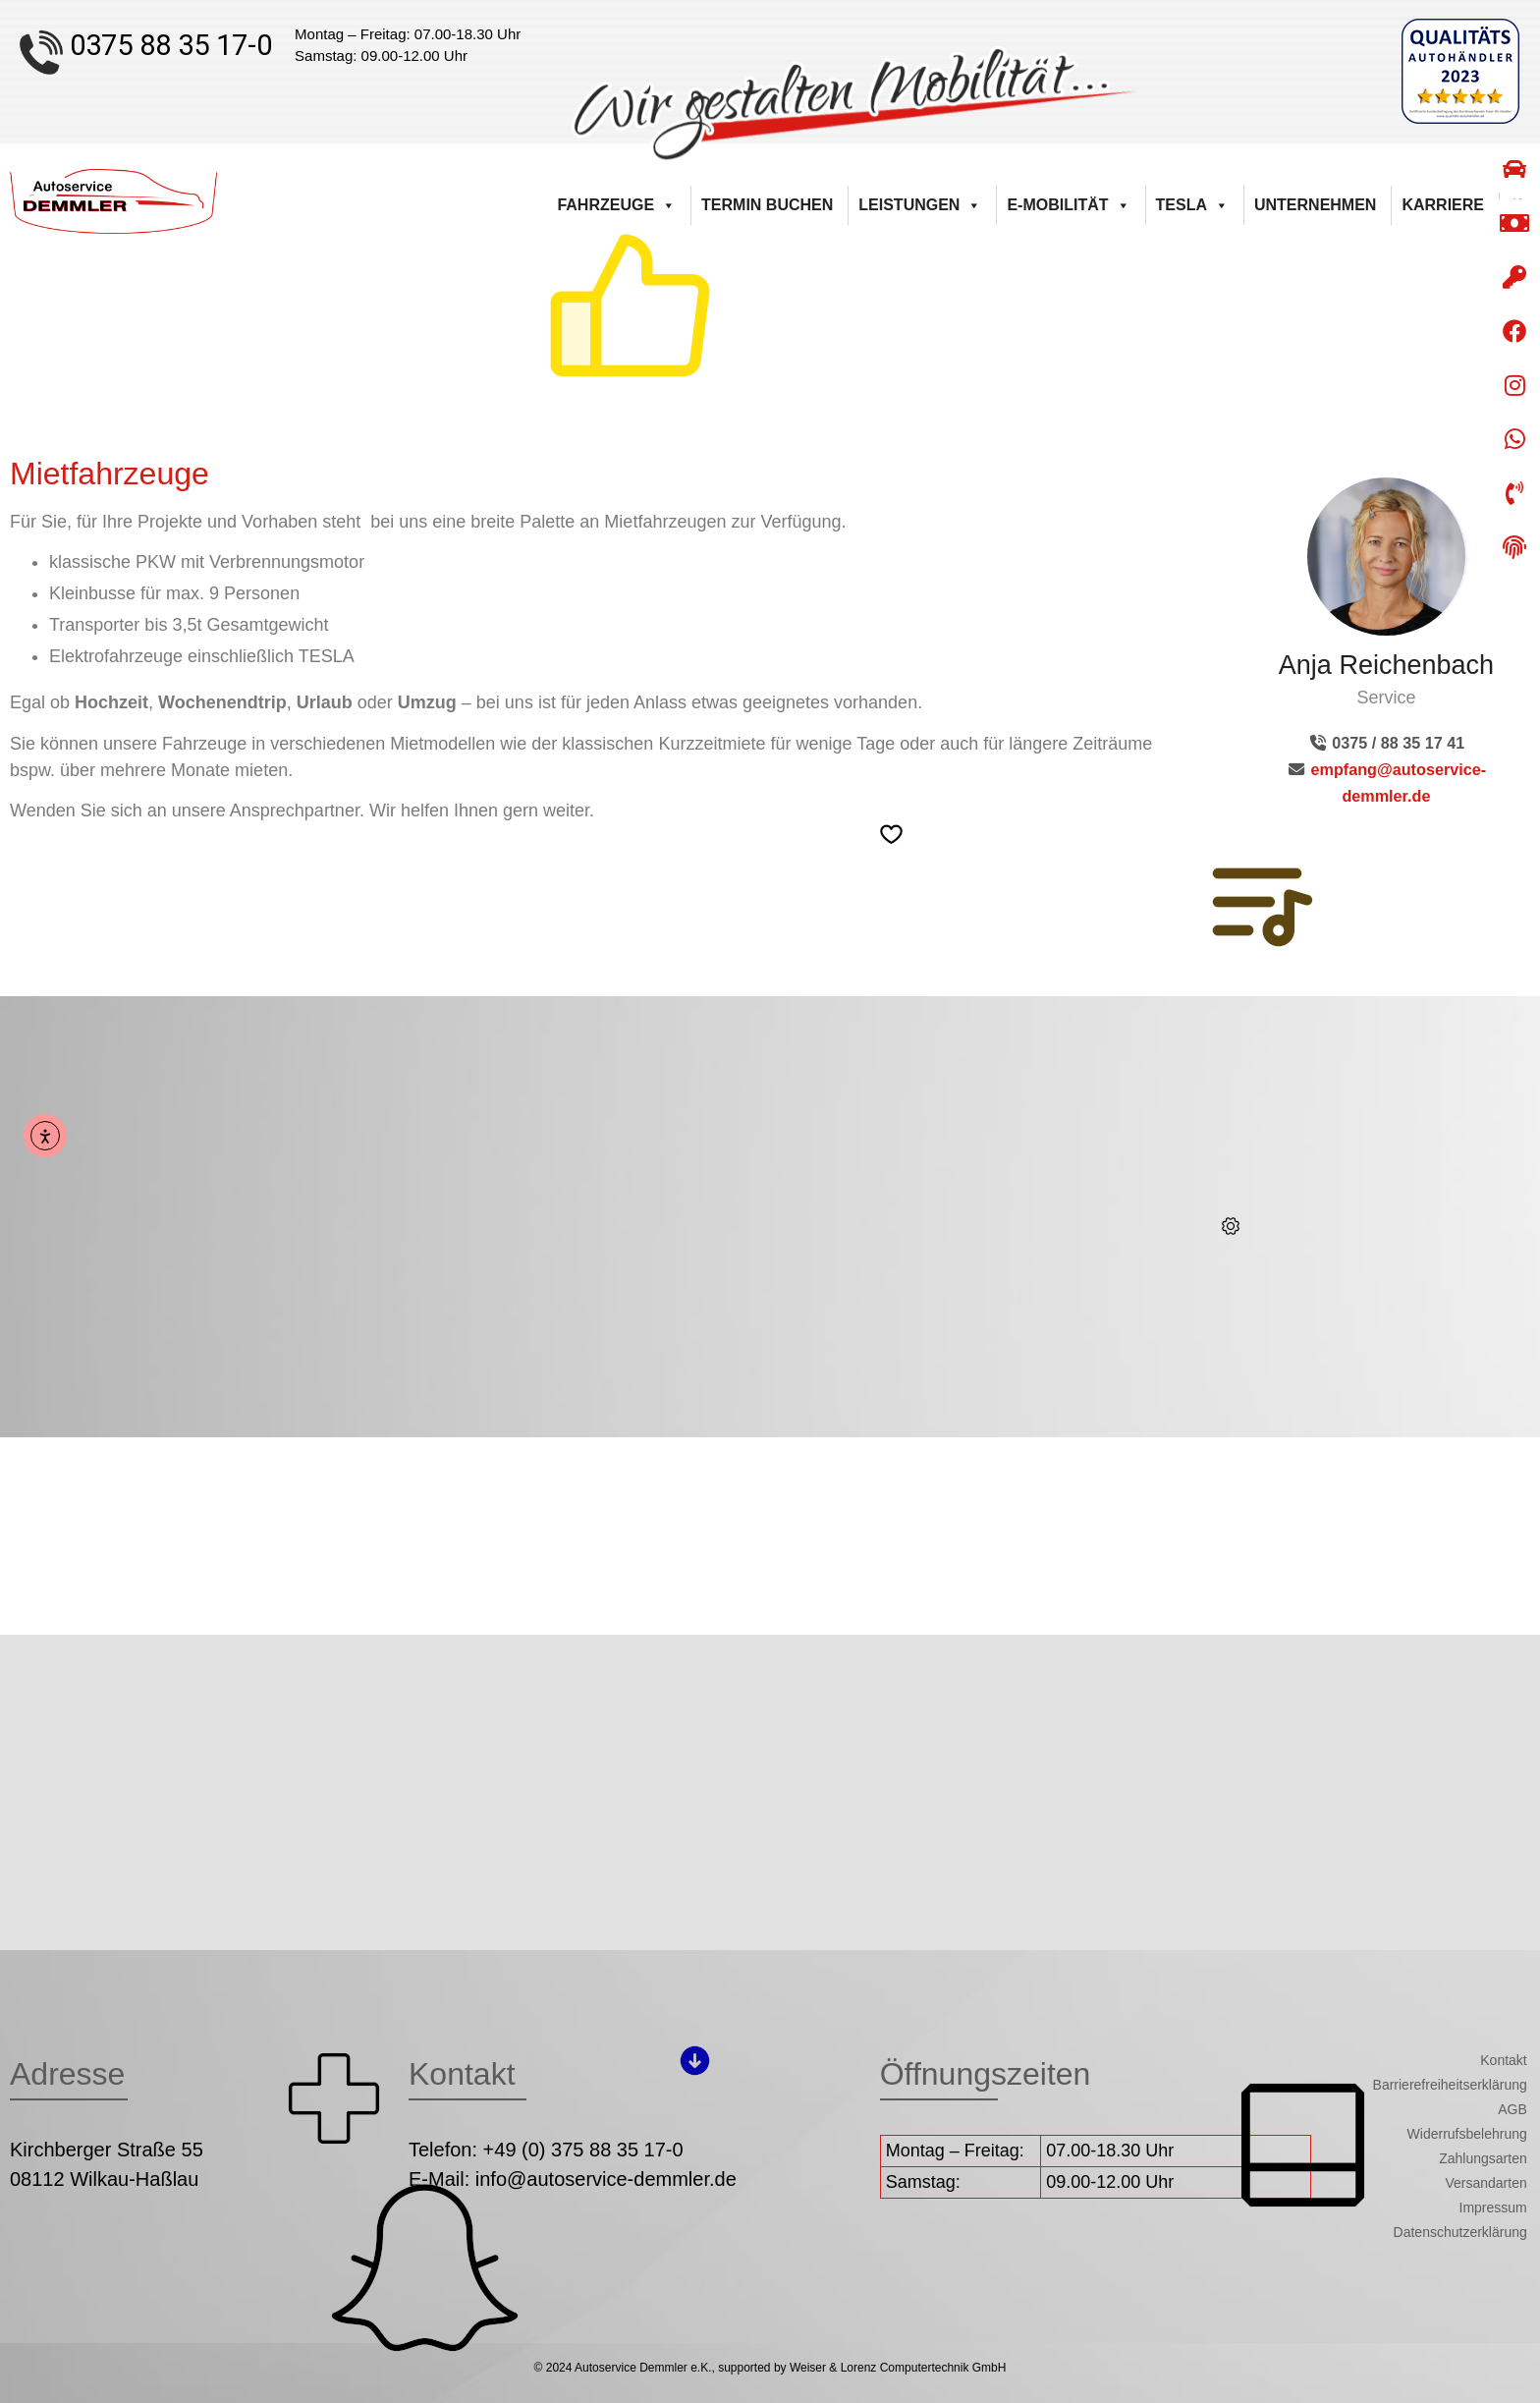 The image size is (1540, 2403). Describe the element at coordinates (630, 313) in the screenshot. I see `like or approve content` at that location.